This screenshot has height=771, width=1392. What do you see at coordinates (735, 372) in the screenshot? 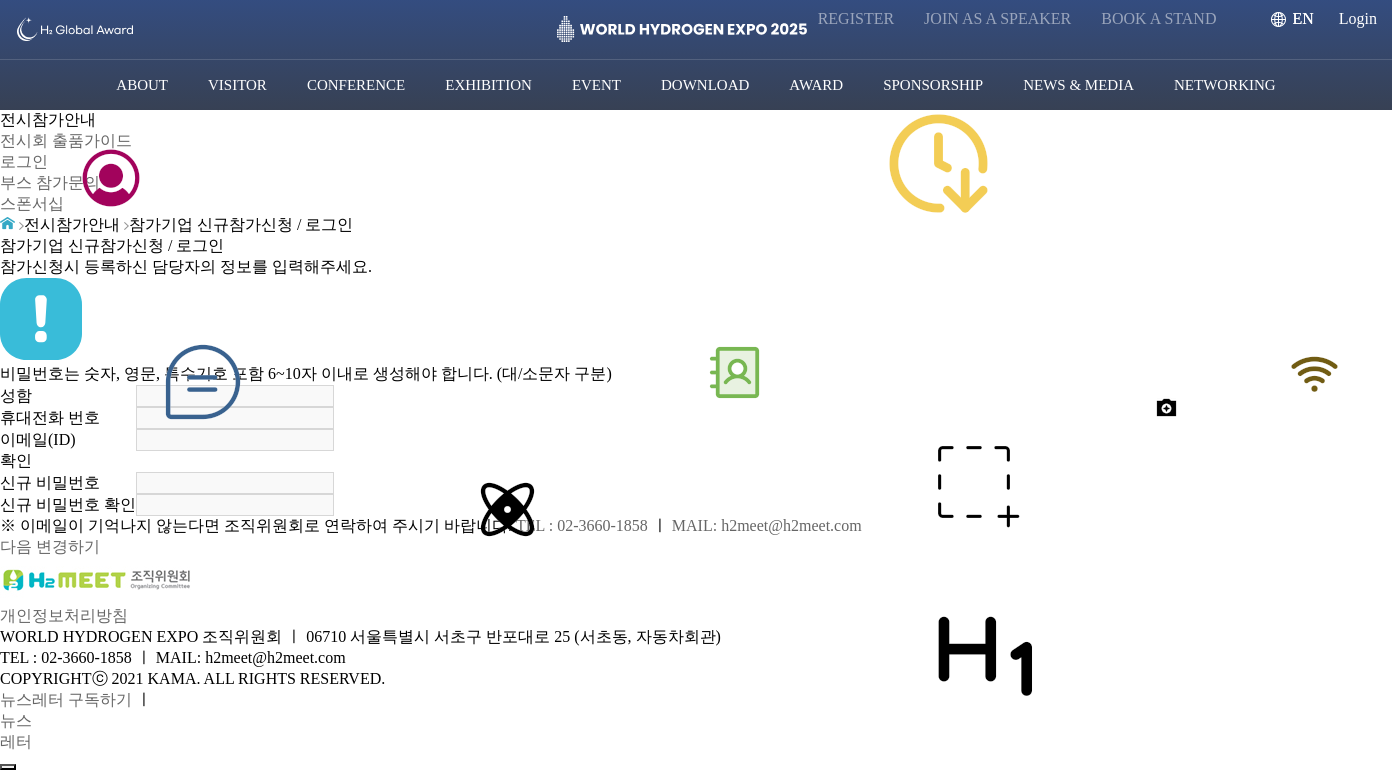
I see `open your contacts list` at bounding box center [735, 372].